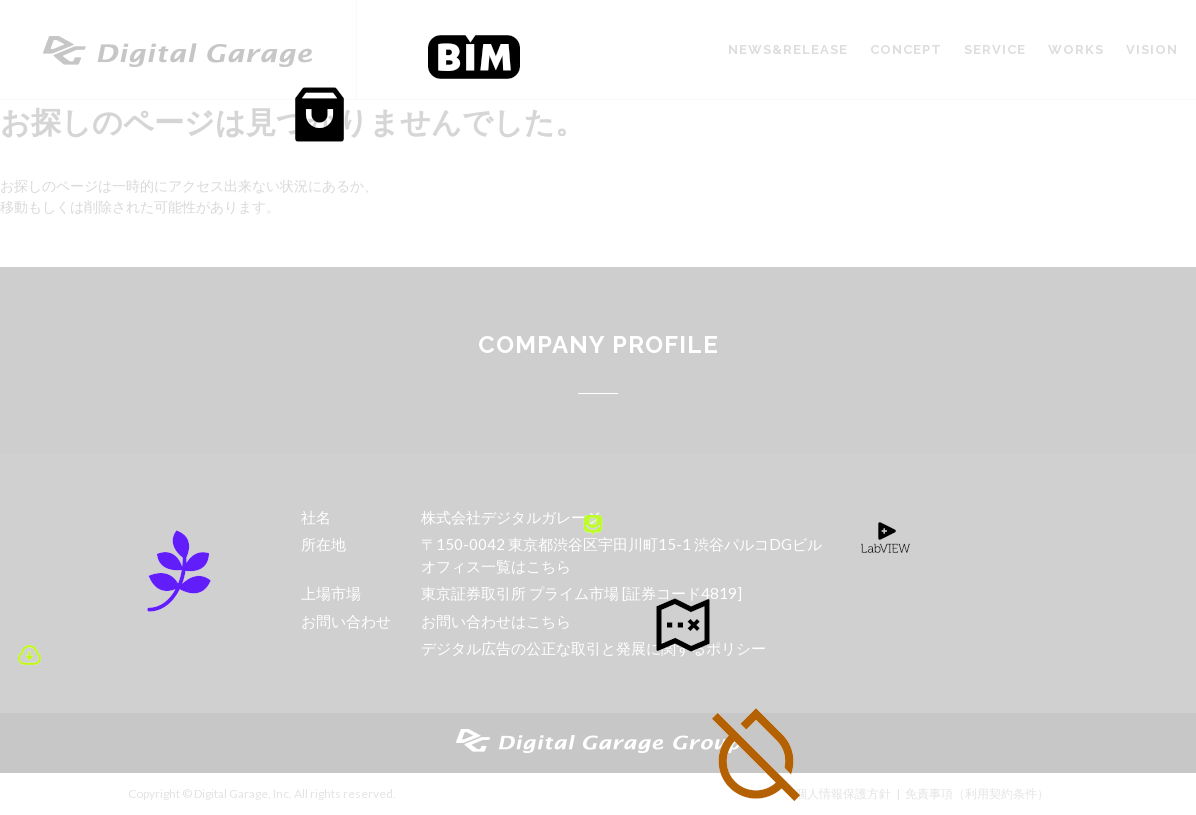  I want to click on download file from cloud storage, so click(29, 655).